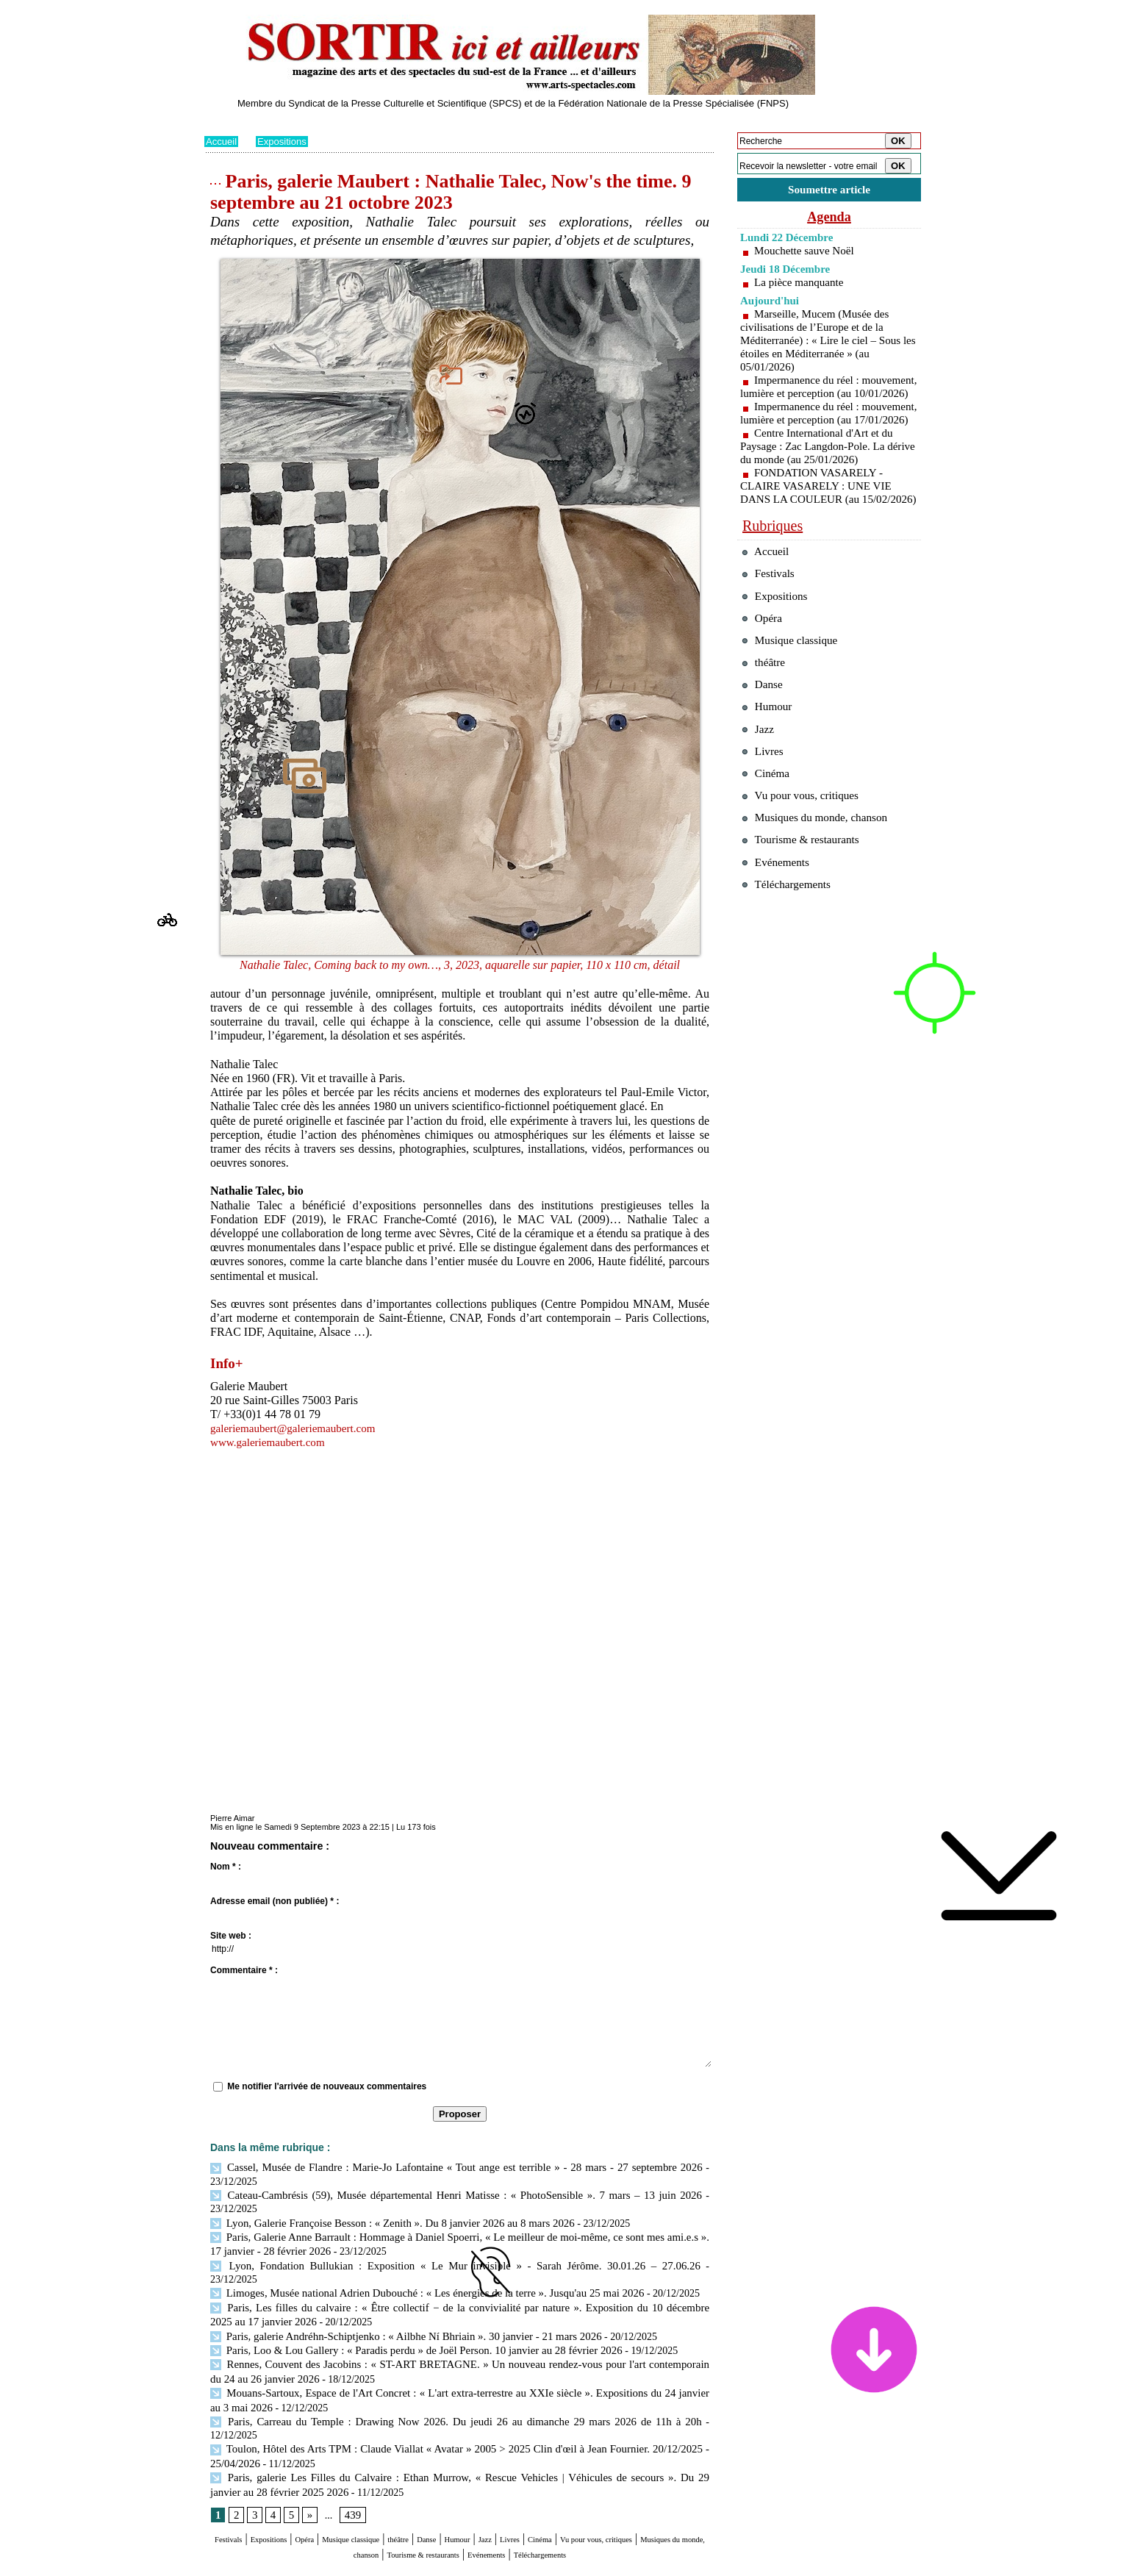 Image resolution: width=1129 pixels, height=2576 pixels. What do you see at coordinates (451, 374) in the screenshot?
I see `access a linked or shortcut folder` at bounding box center [451, 374].